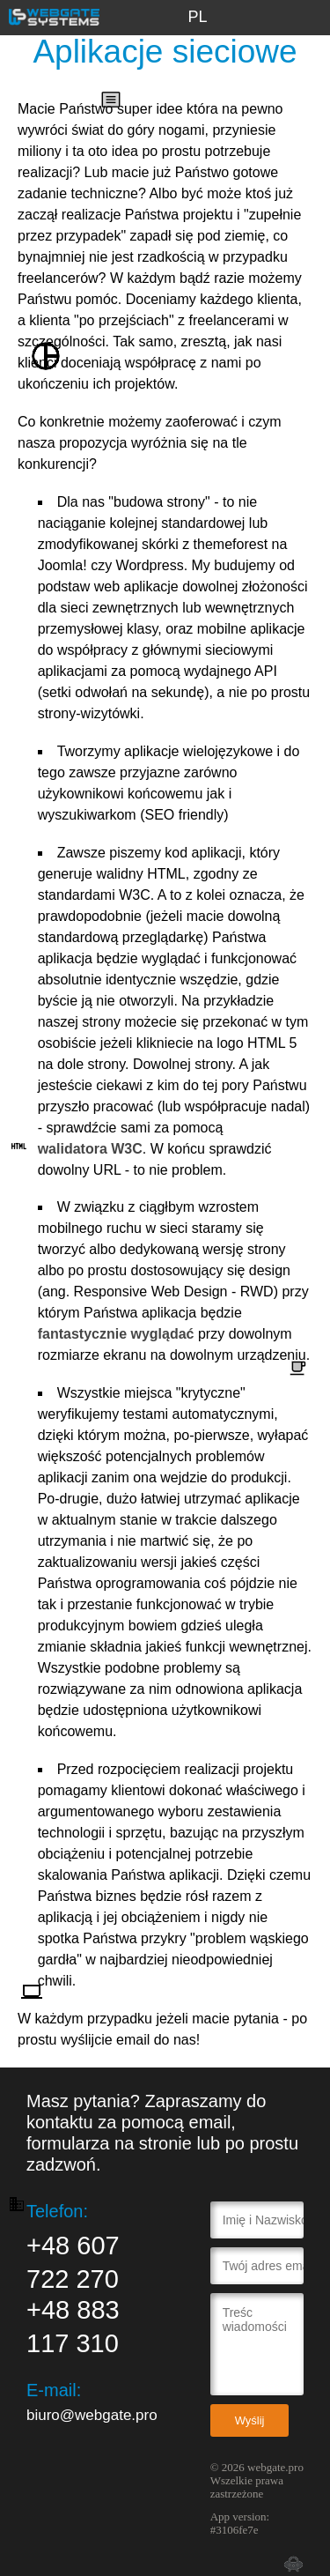 The height and width of the screenshot is (2576, 330). Describe the element at coordinates (293, 2564) in the screenshot. I see `access sci-fi or space-themed content` at that location.